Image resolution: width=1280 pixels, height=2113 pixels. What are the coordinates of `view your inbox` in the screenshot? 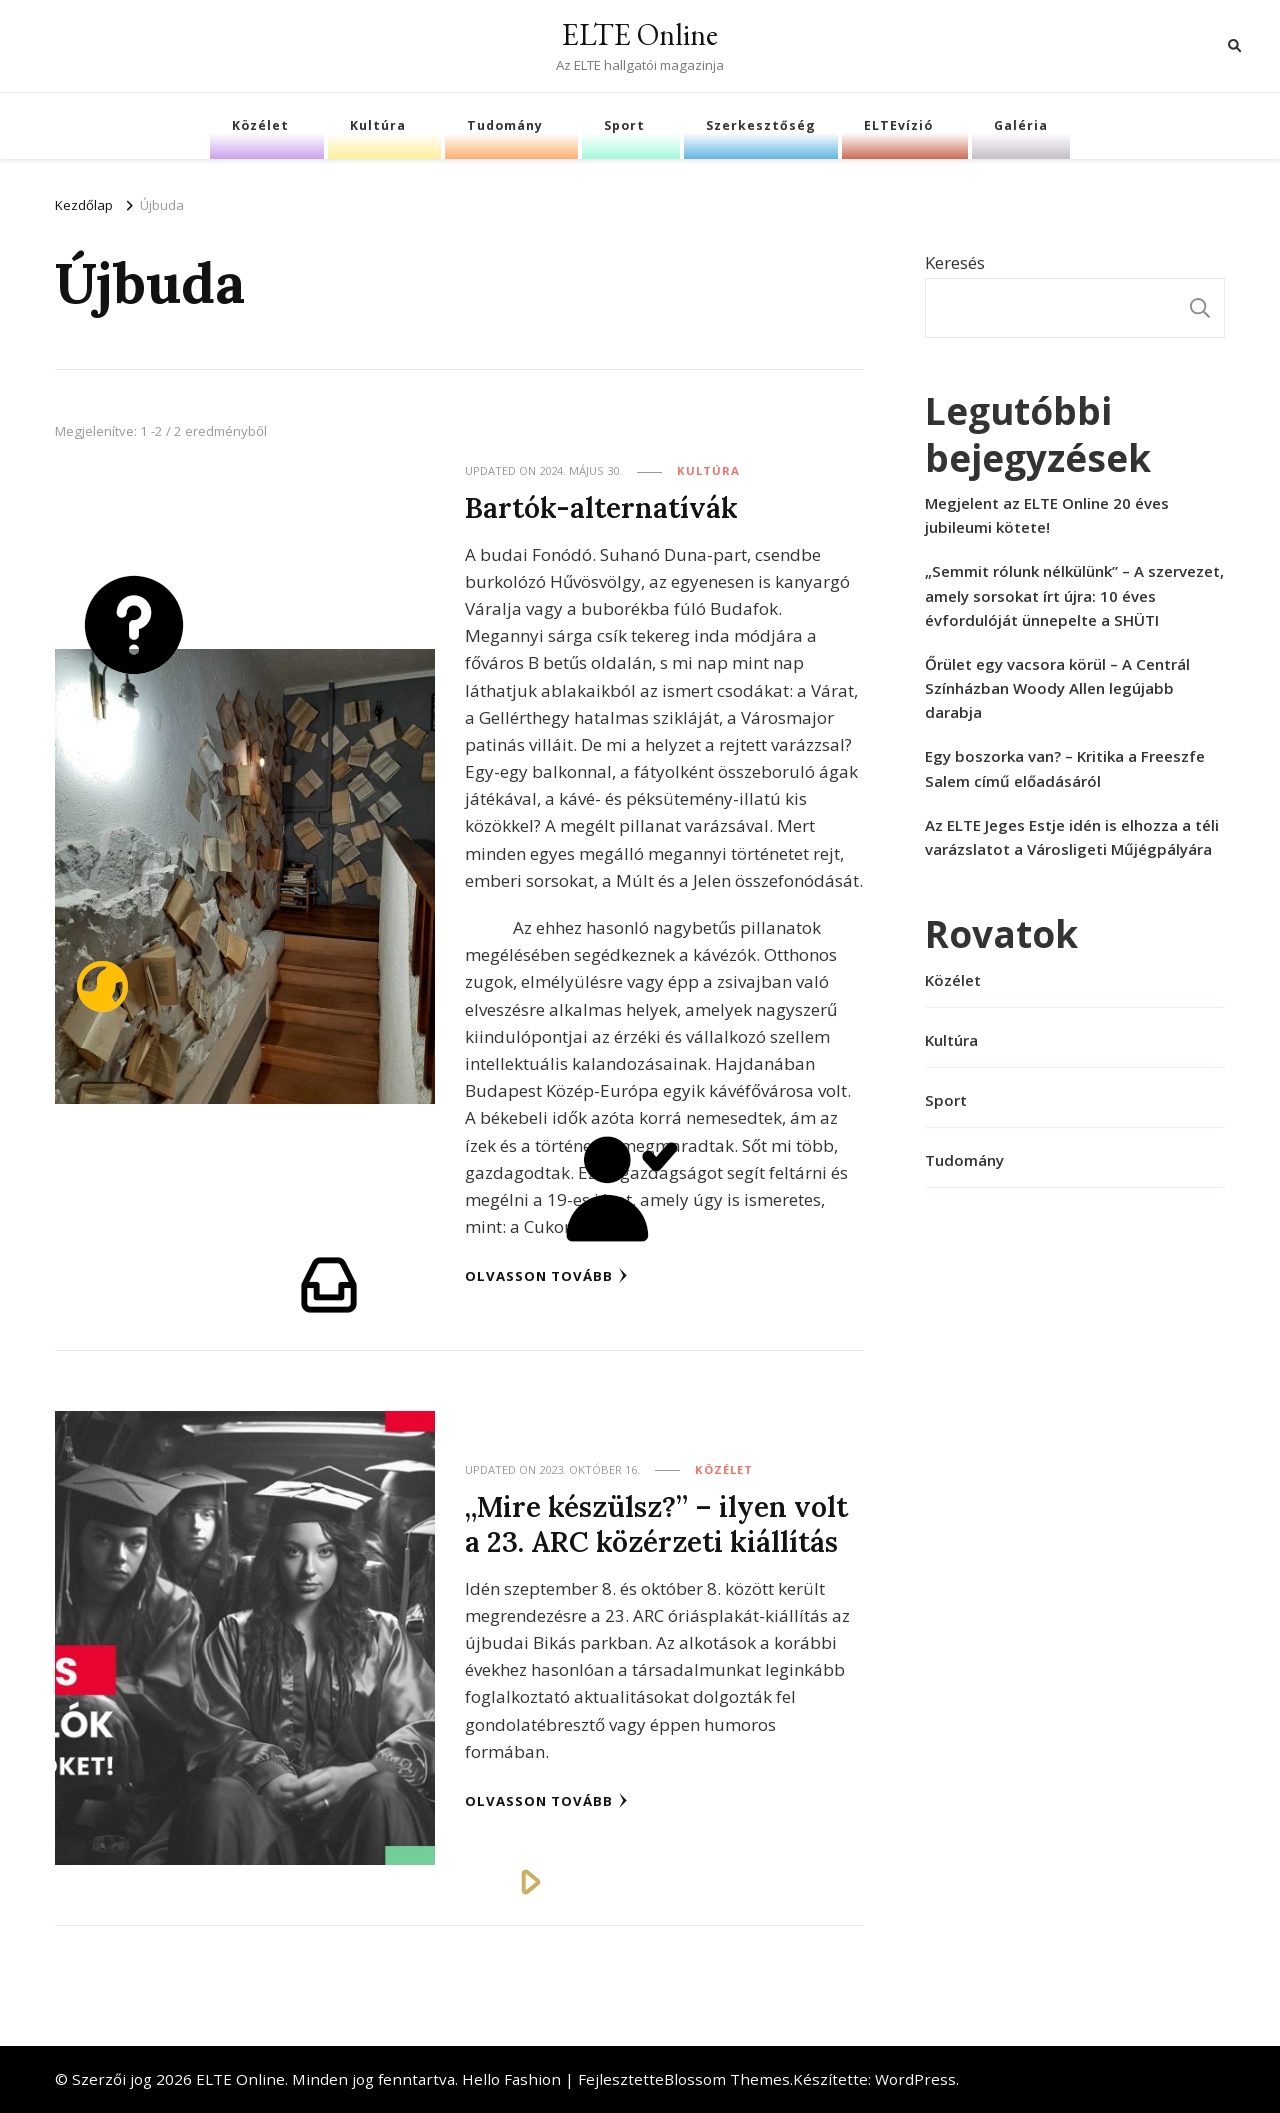 It's located at (329, 1285).